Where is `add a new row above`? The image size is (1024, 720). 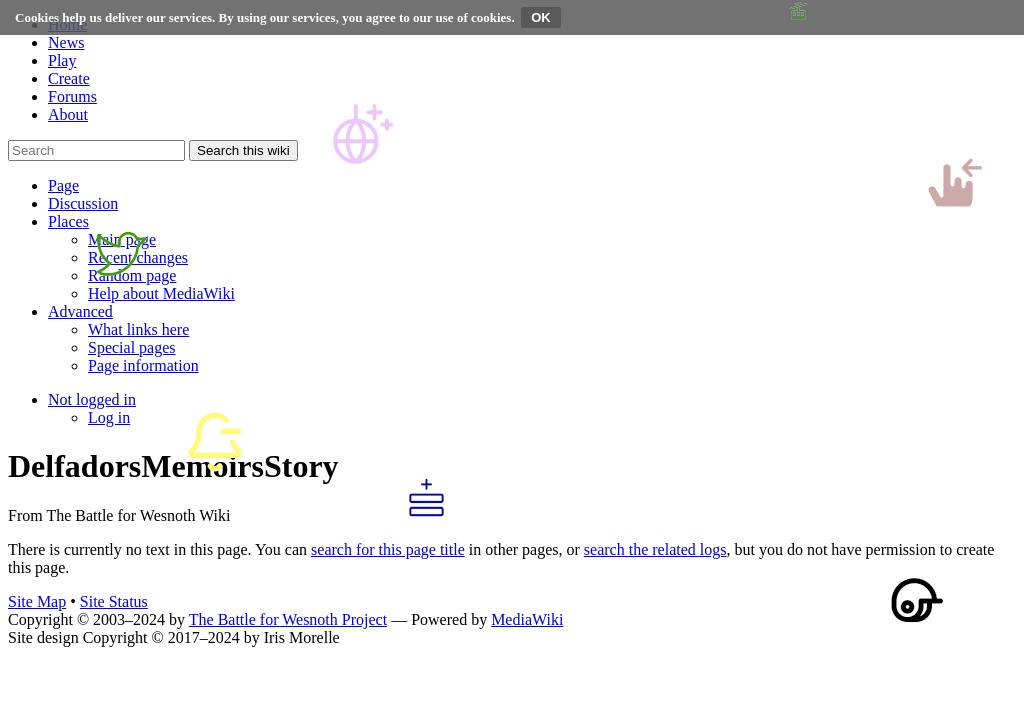
add a new row above is located at coordinates (426, 500).